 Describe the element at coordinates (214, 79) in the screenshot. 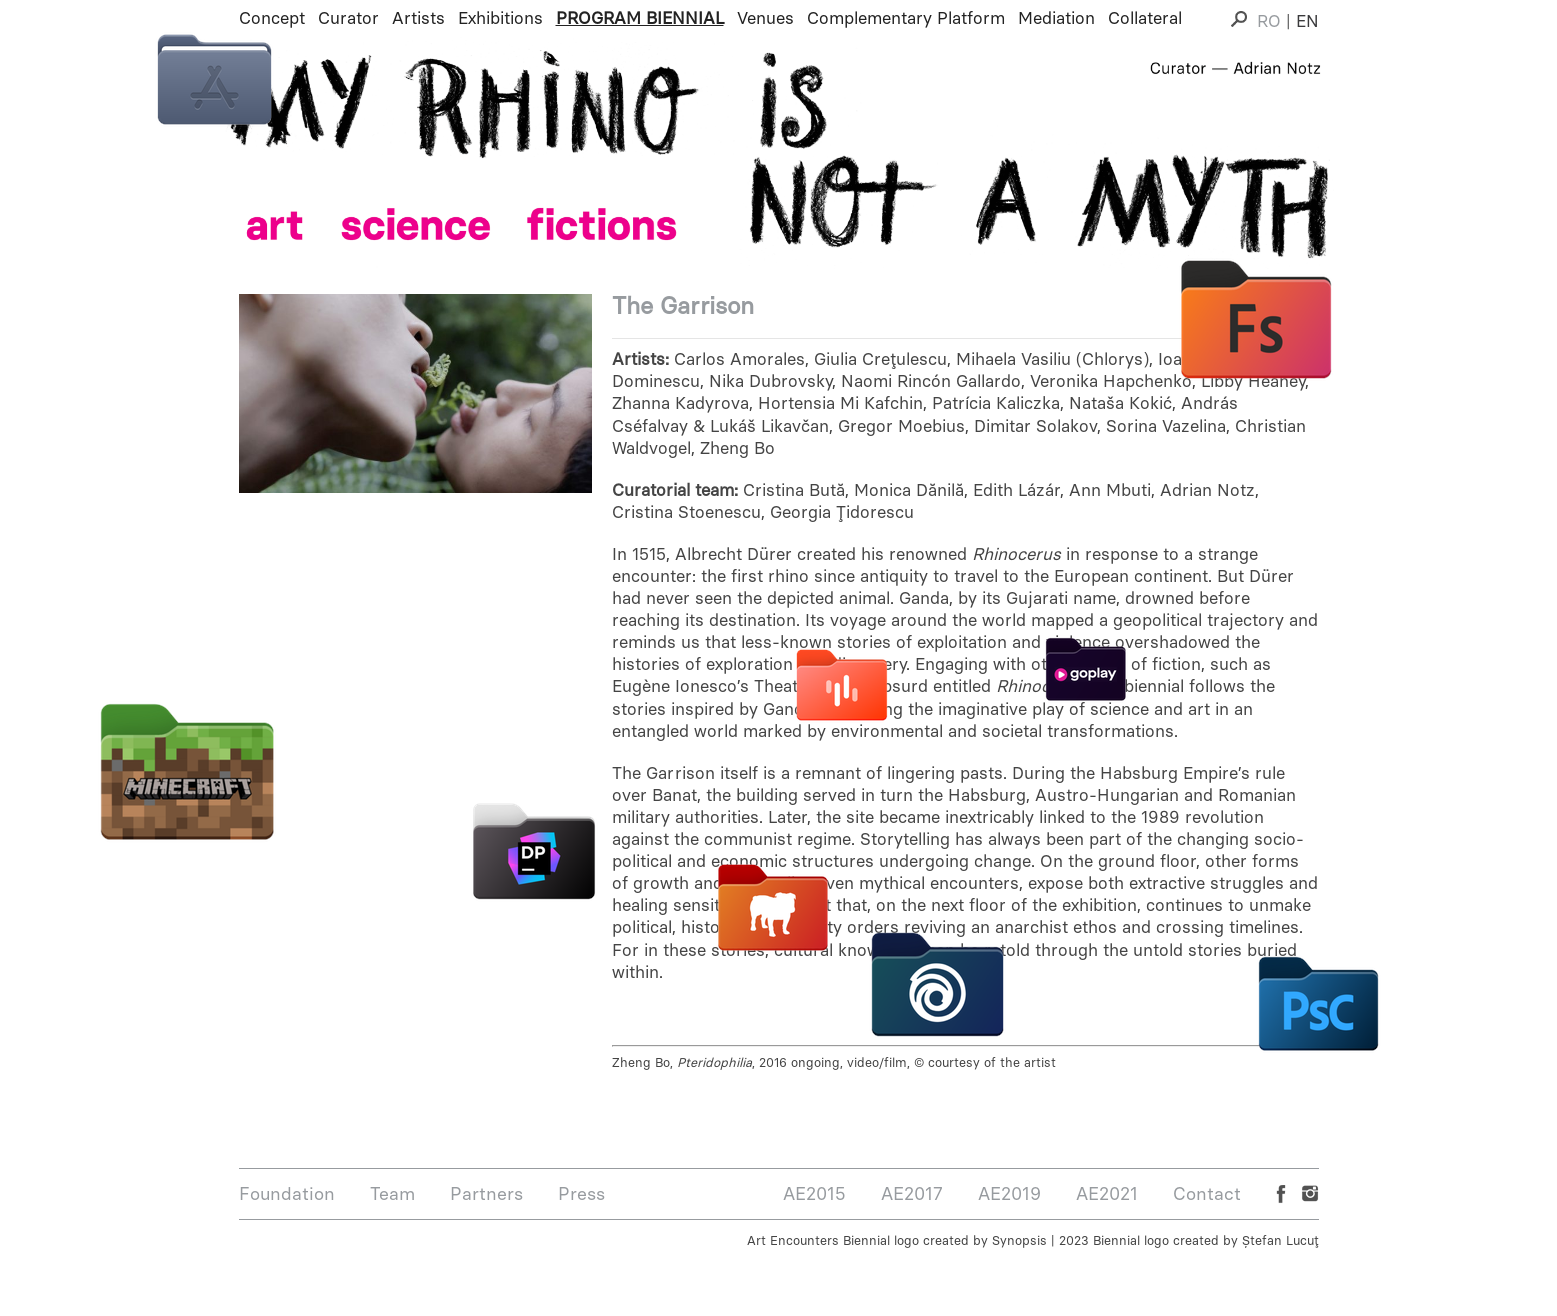

I see `open templates folder` at that location.